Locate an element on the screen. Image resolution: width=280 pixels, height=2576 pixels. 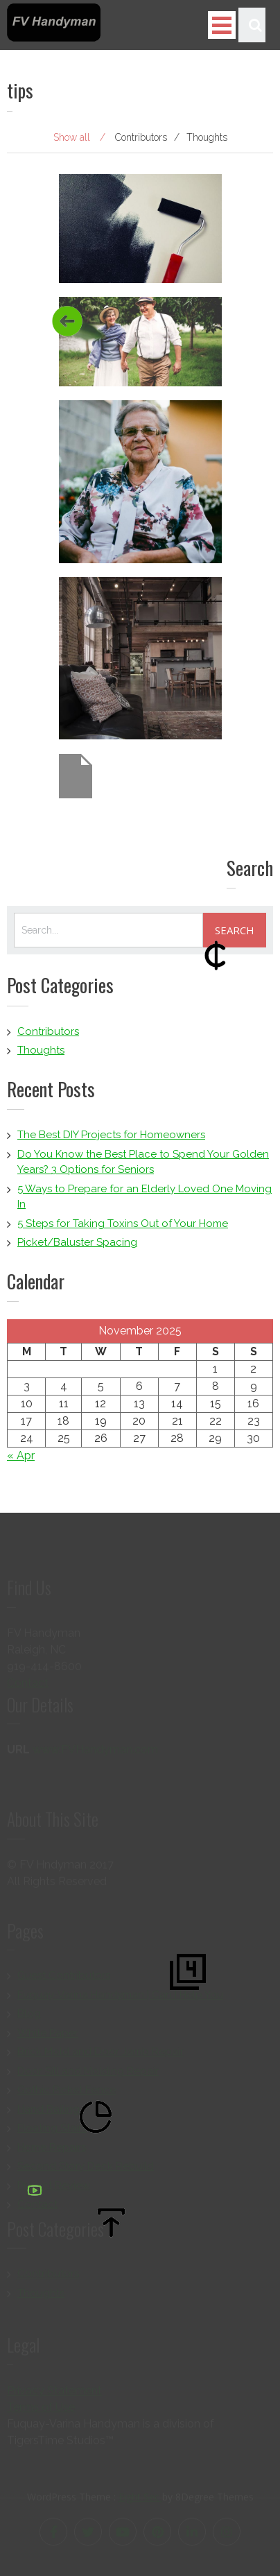
indicates Ghanaian cedi currency is located at coordinates (215, 955).